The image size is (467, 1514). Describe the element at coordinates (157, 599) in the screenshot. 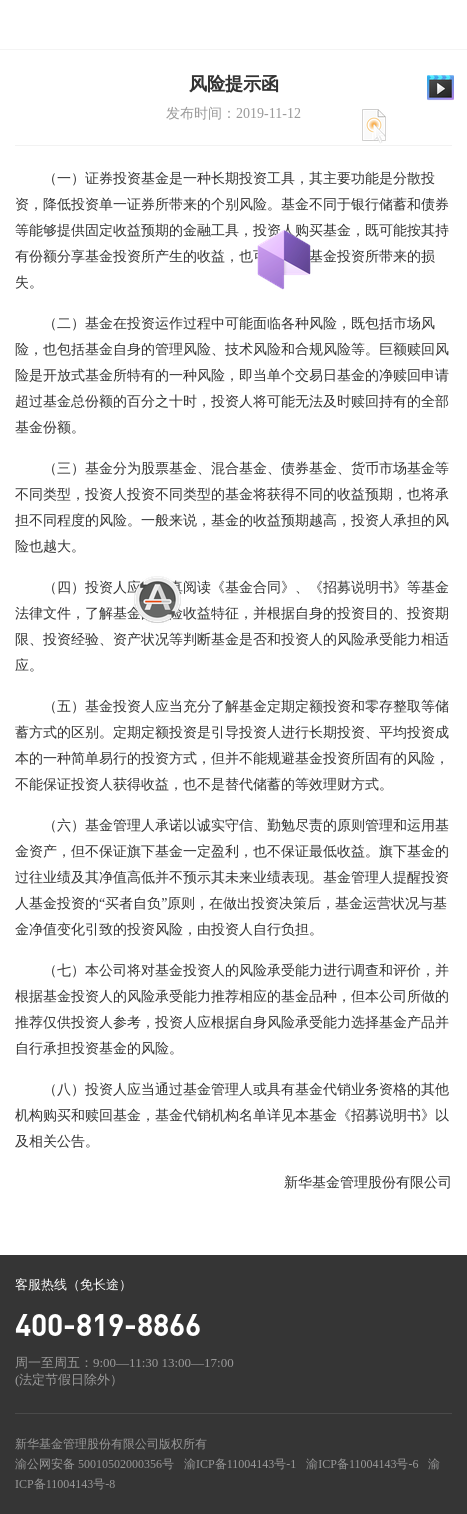

I see `open the software updater application` at that location.